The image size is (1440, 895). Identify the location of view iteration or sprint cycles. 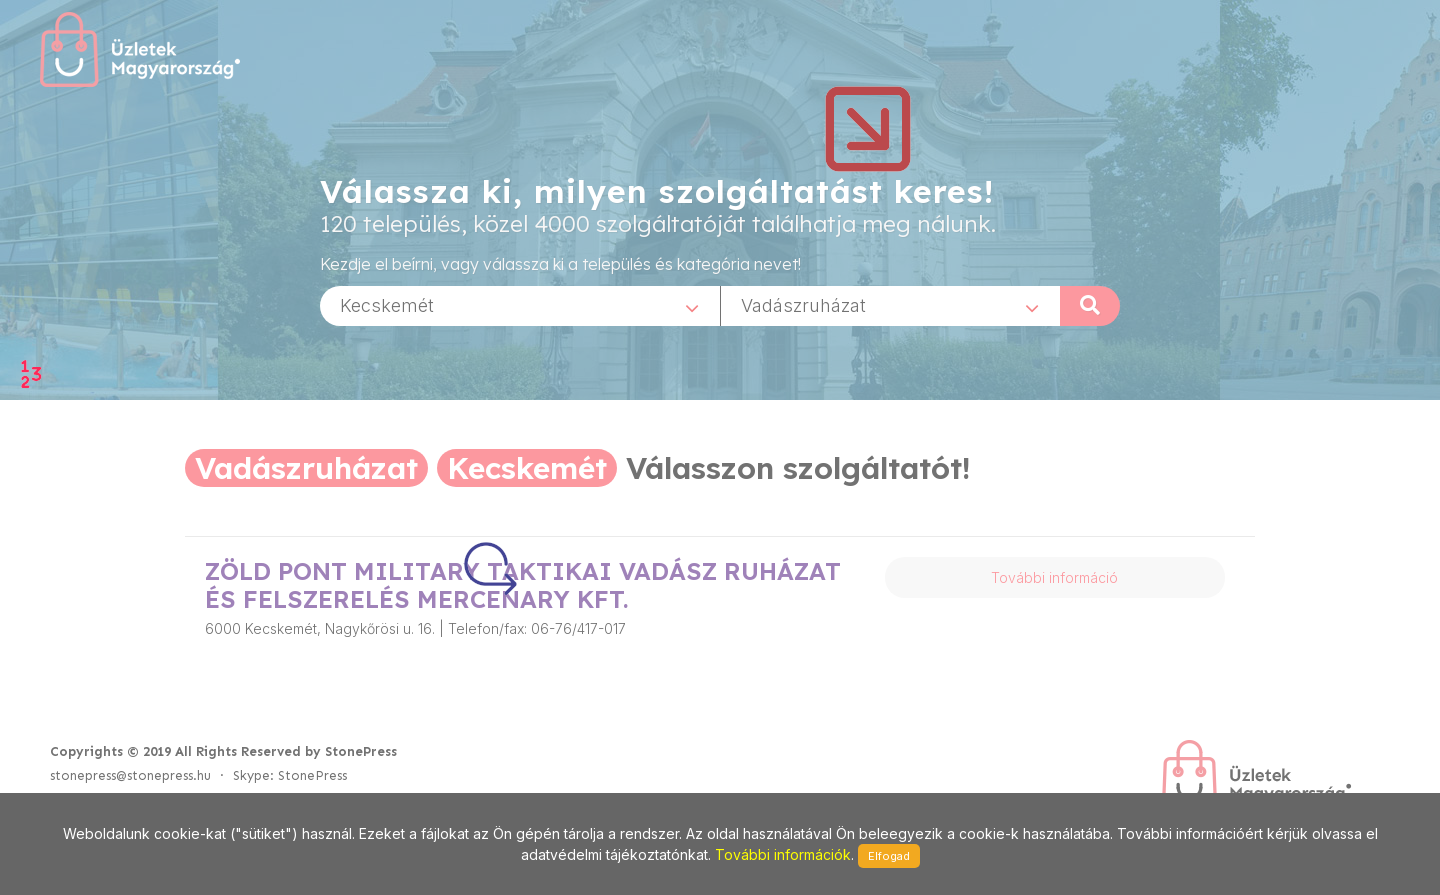
(489, 567).